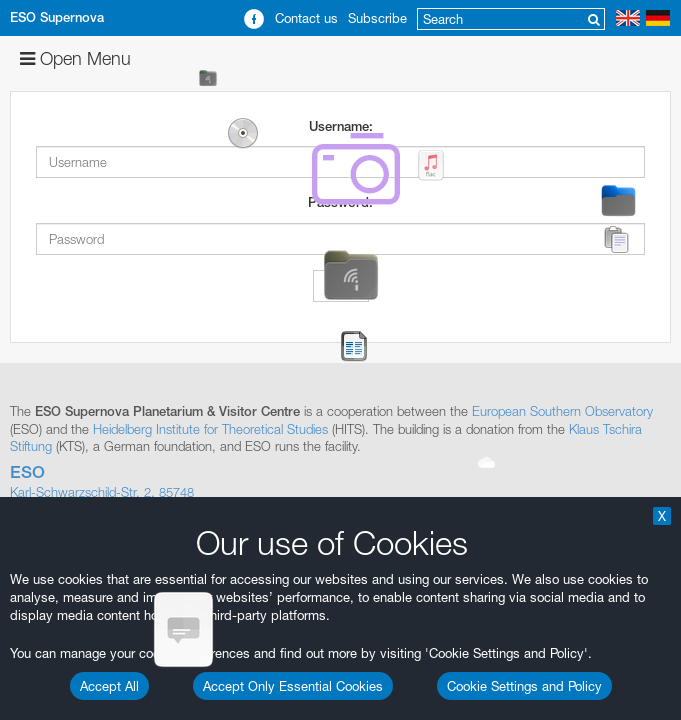 The height and width of the screenshot is (720, 681). What do you see at coordinates (243, 133) in the screenshot?
I see `access DVD-RW drive or disc` at bounding box center [243, 133].